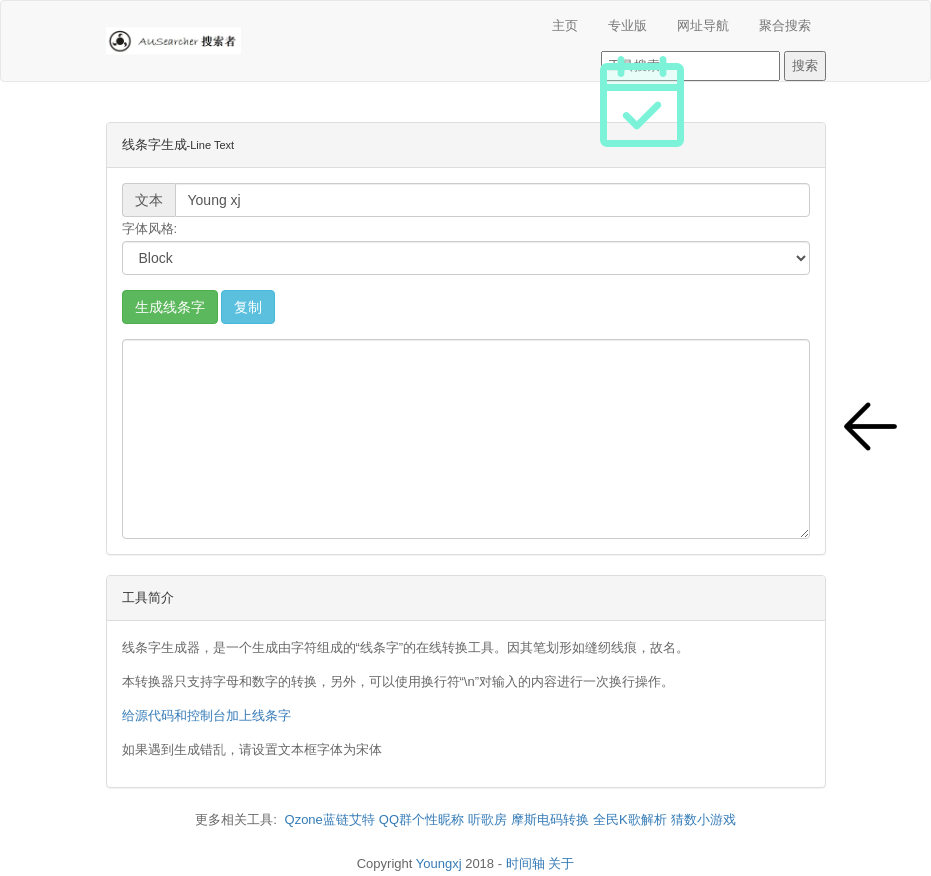 The image size is (931, 876). Describe the element at coordinates (642, 105) in the screenshot. I see `confirm or complete a scheduled event` at that location.